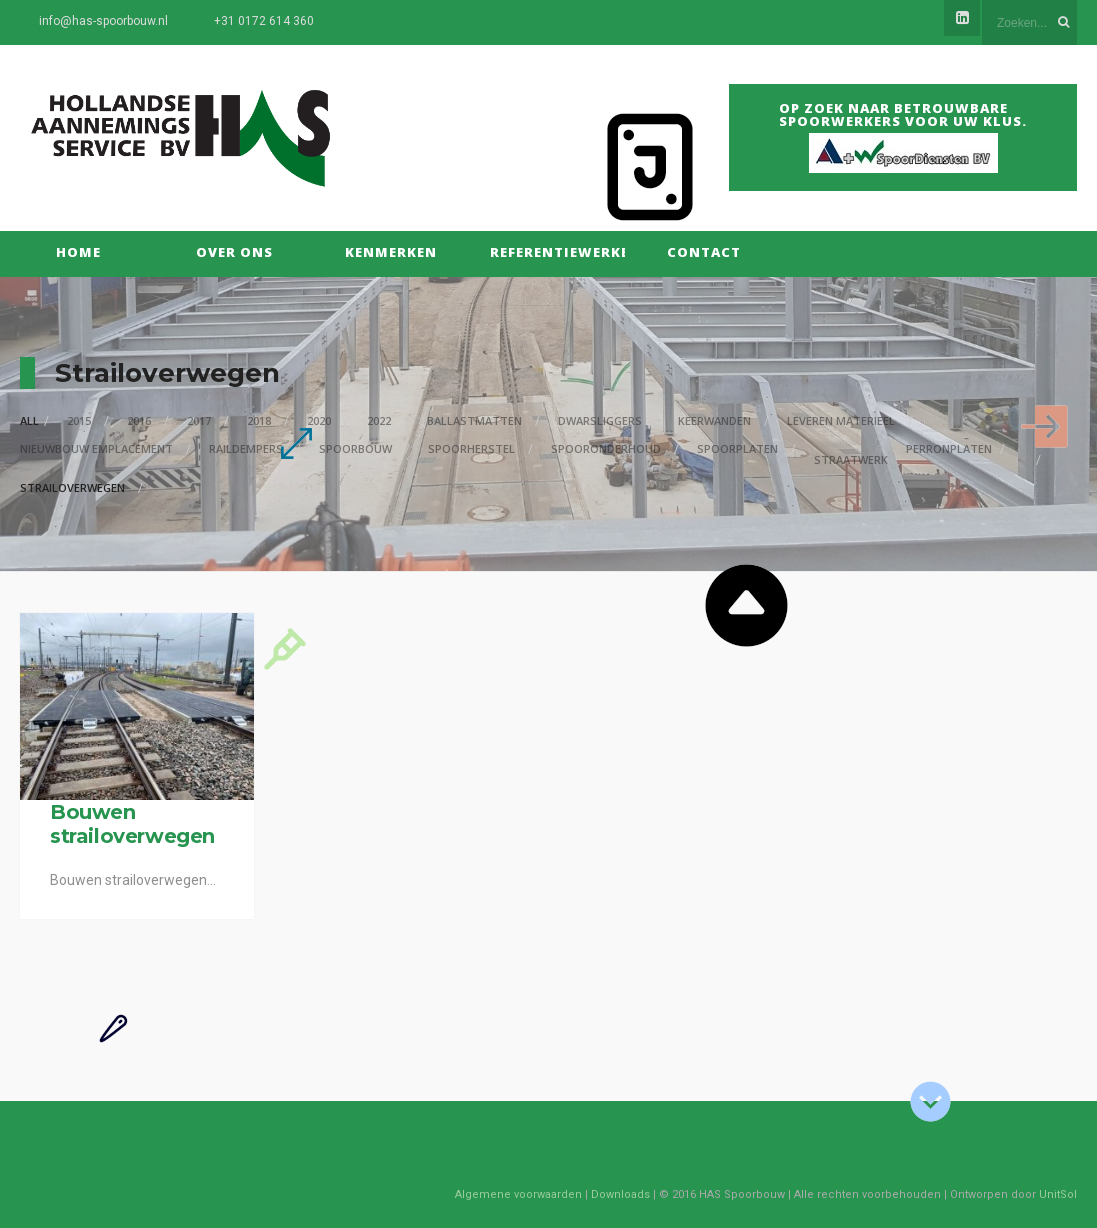  What do you see at coordinates (746, 605) in the screenshot?
I see `expand or collapse a section upward` at bounding box center [746, 605].